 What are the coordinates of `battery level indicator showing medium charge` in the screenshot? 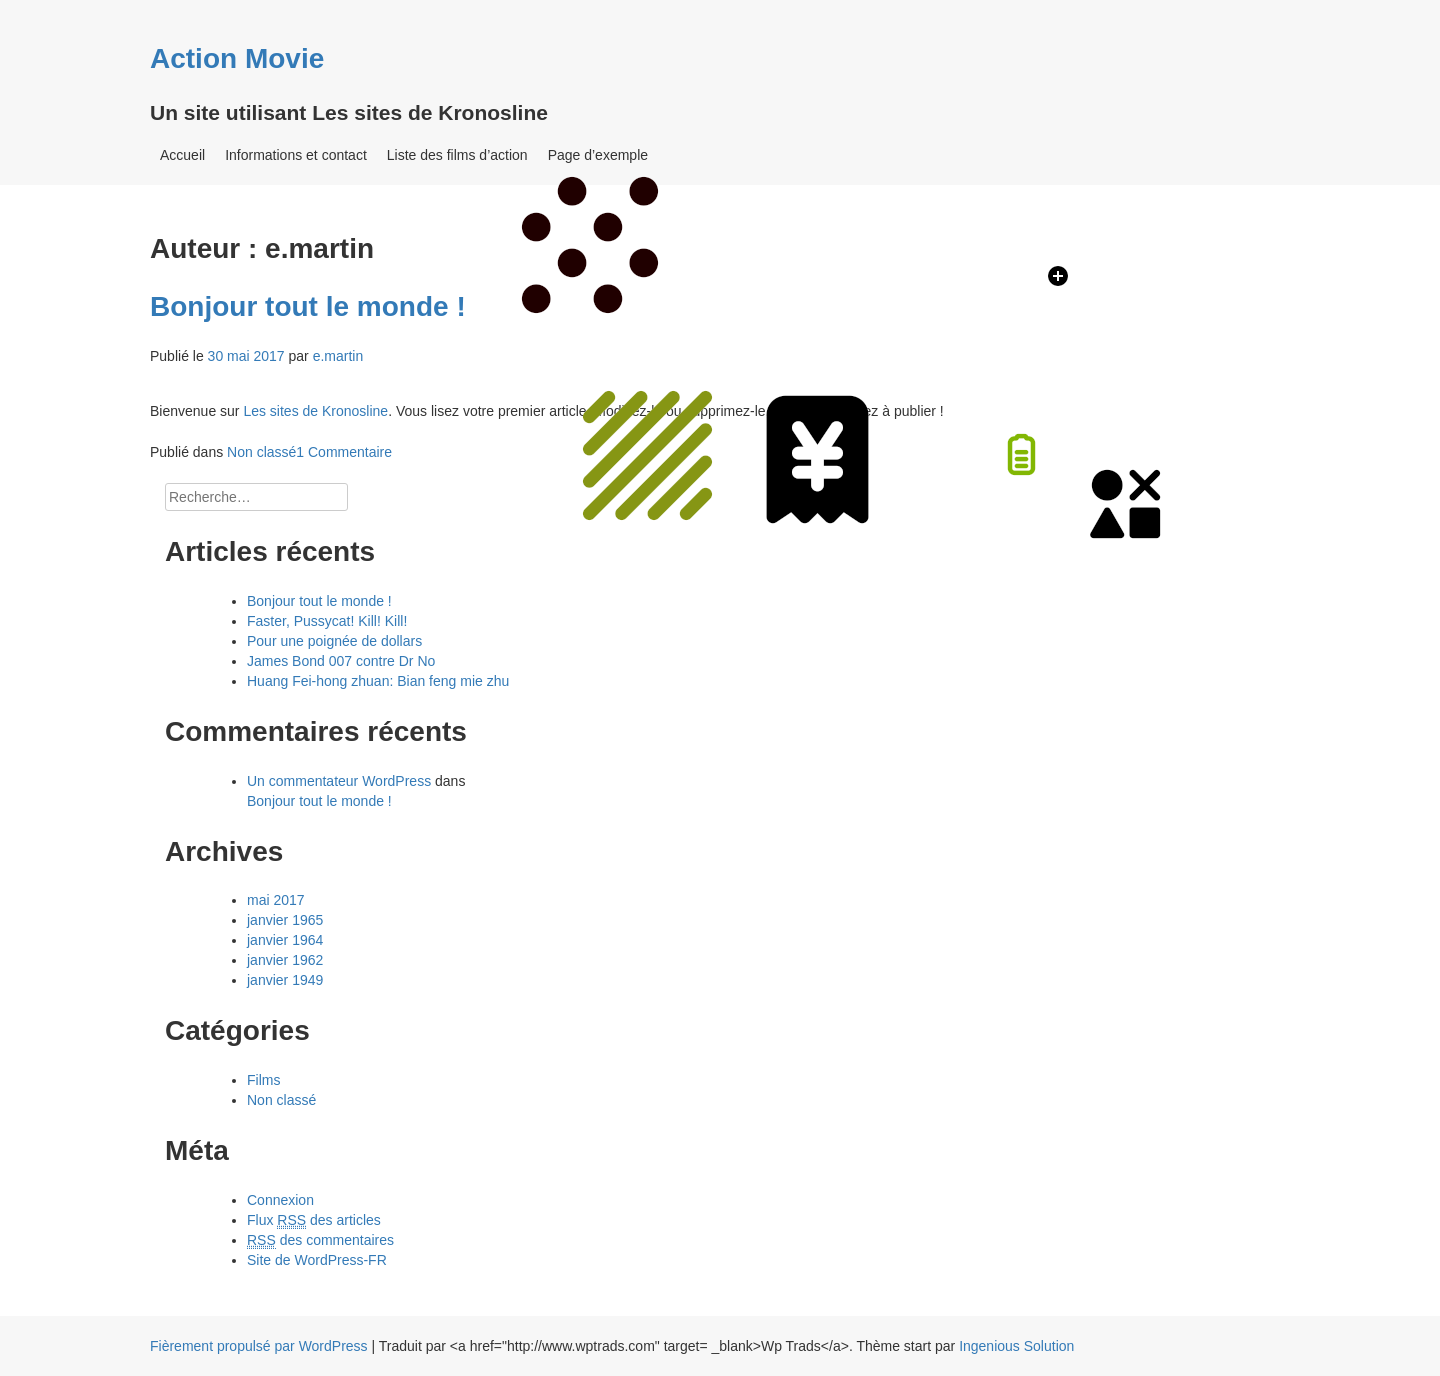 It's located at (1021, 454).